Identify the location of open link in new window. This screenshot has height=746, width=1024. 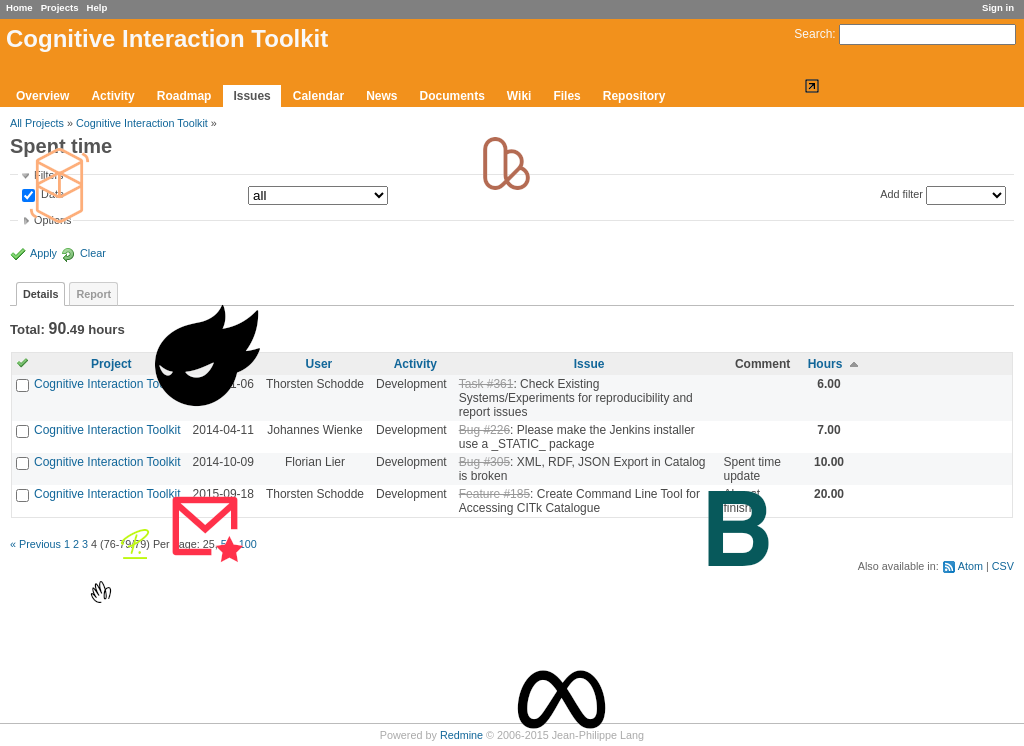
(812, 86).